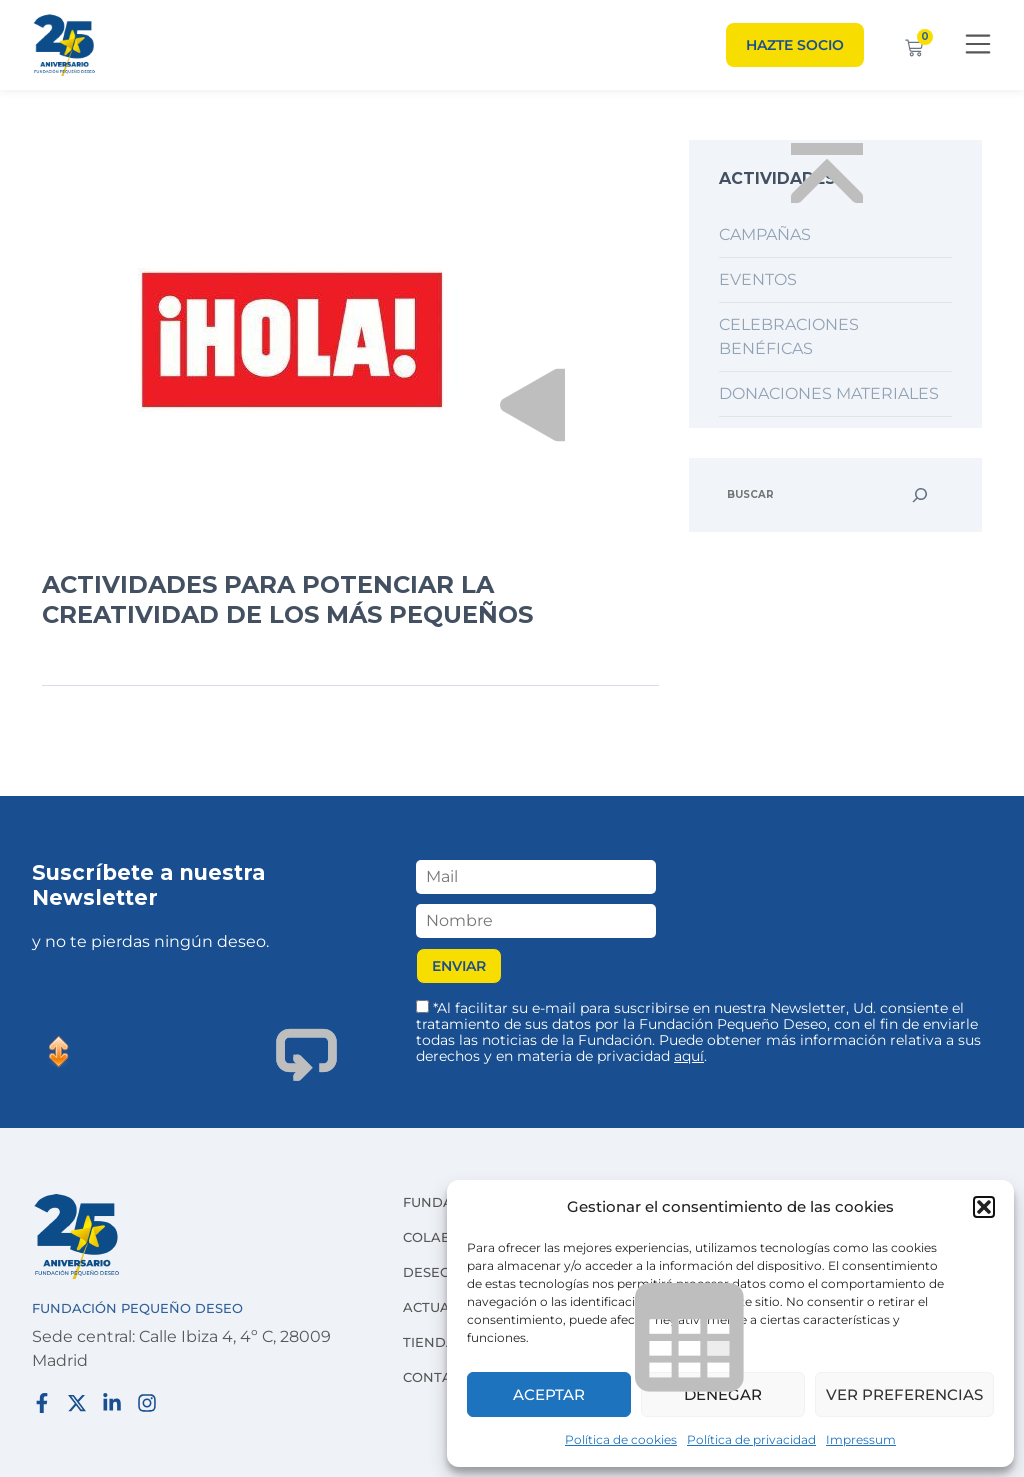  What do you see at coordinates (59, 1053) in the screenshot?
I see `flip object vertically` at bounding box center [59, 1053].